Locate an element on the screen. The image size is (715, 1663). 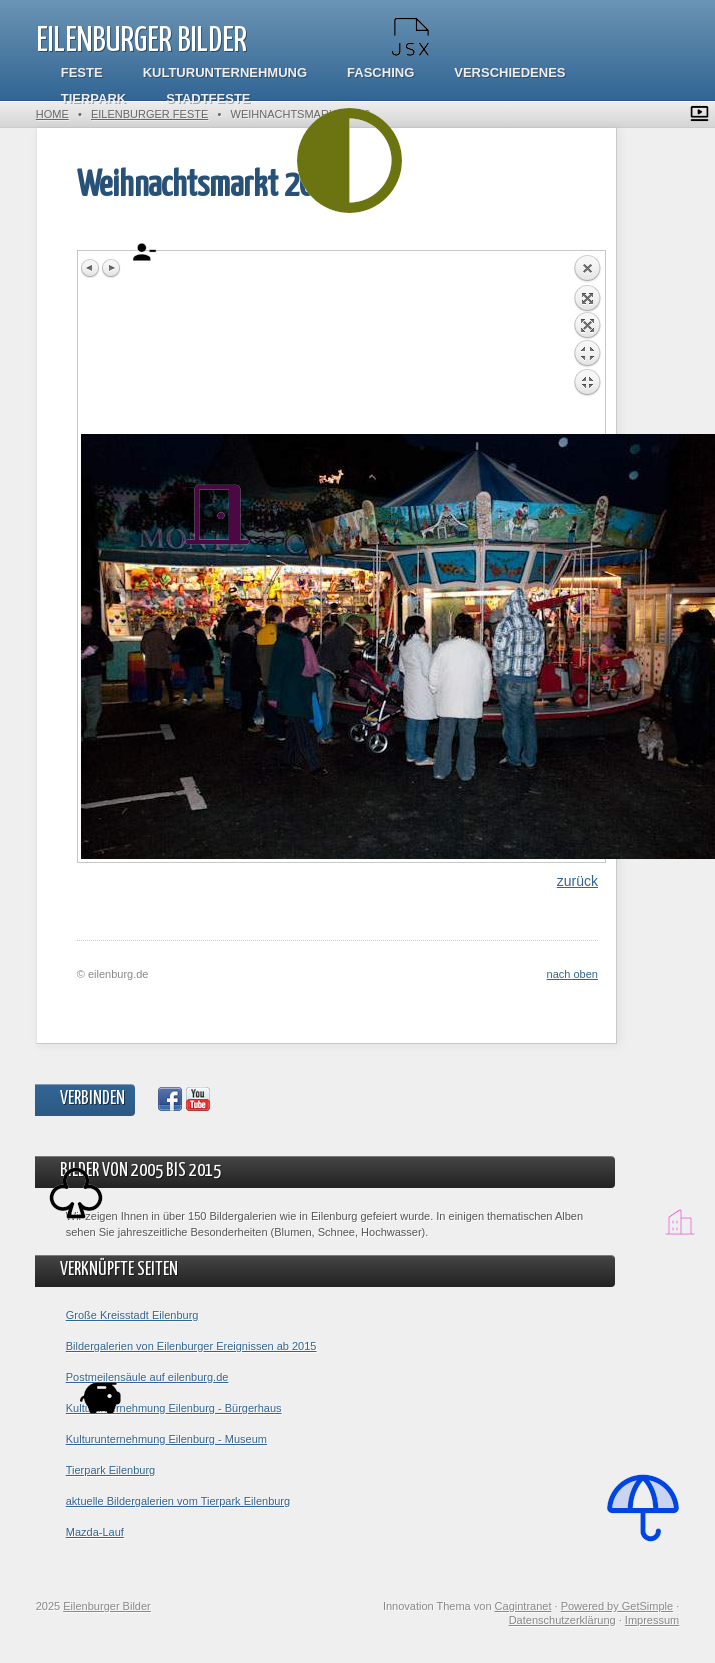
jsx file type indicator is located at coordinates (411, 38).